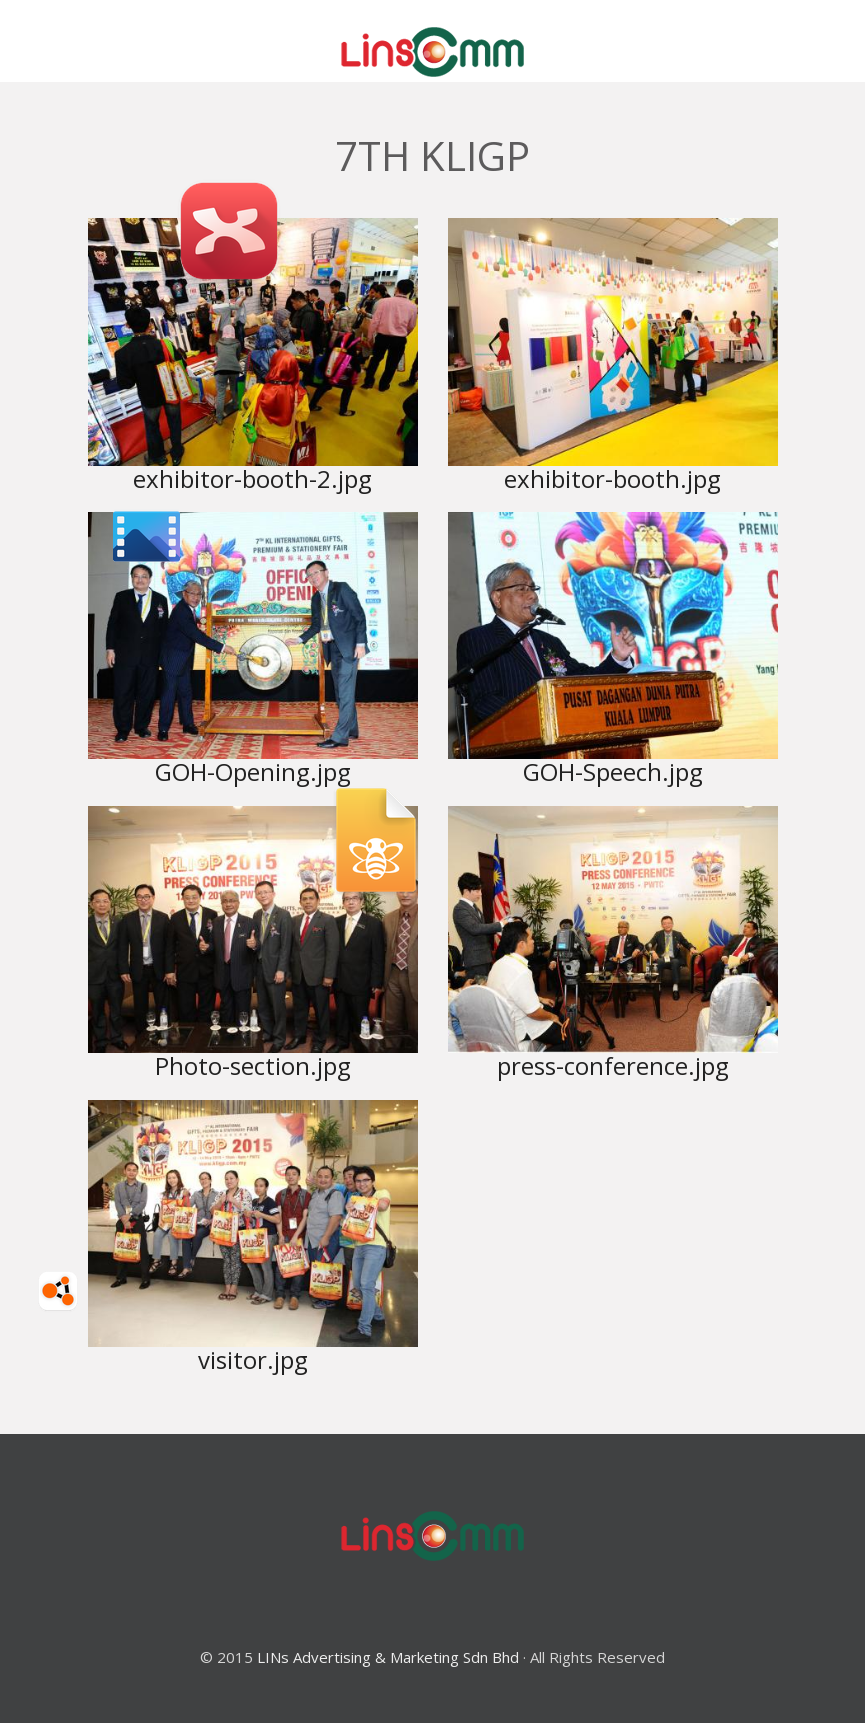 The height and width of the screenshot is (1723, 865). I want to click on open a freeplane mind mapping file, so click(376, 840).